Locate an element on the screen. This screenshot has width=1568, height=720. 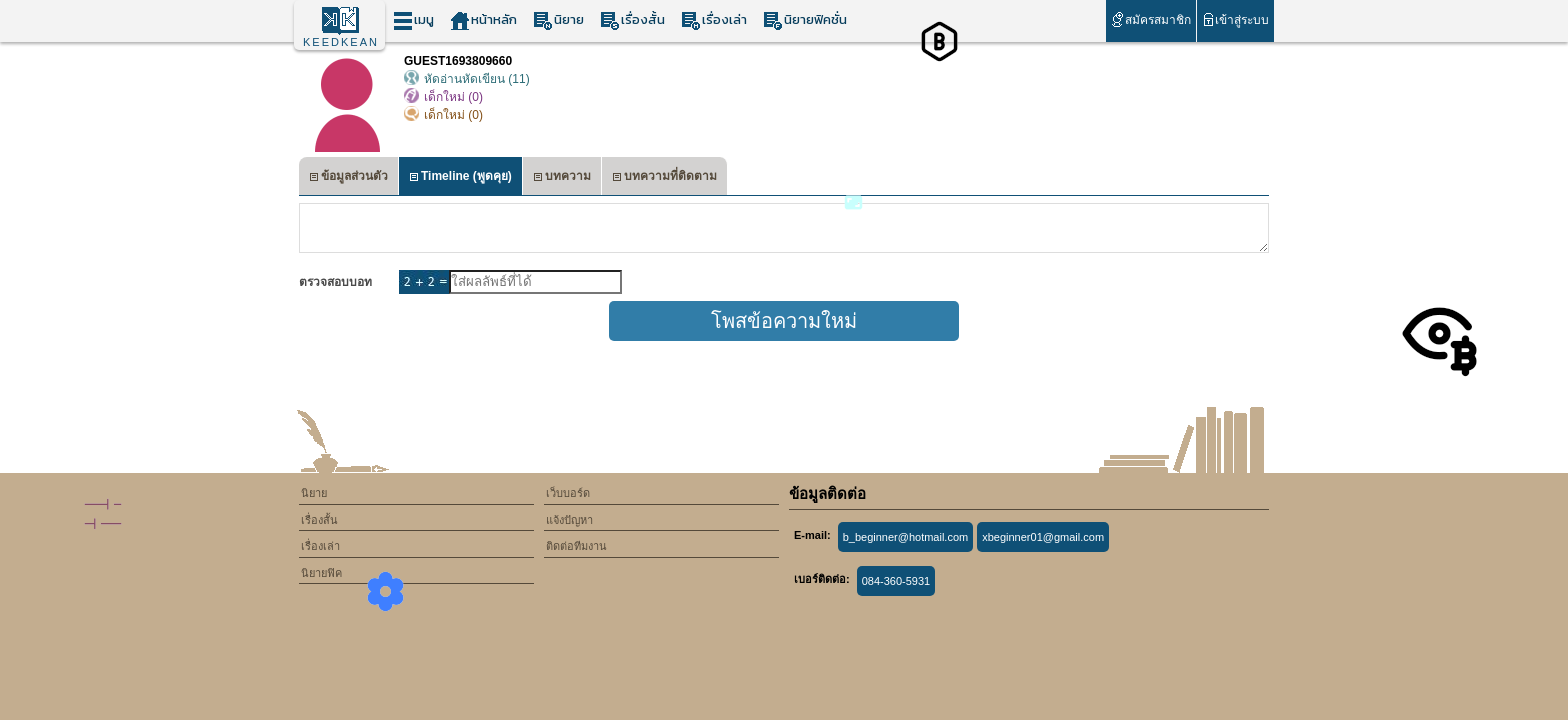
adjust settings or preferences is located at coordinates (103, 514).